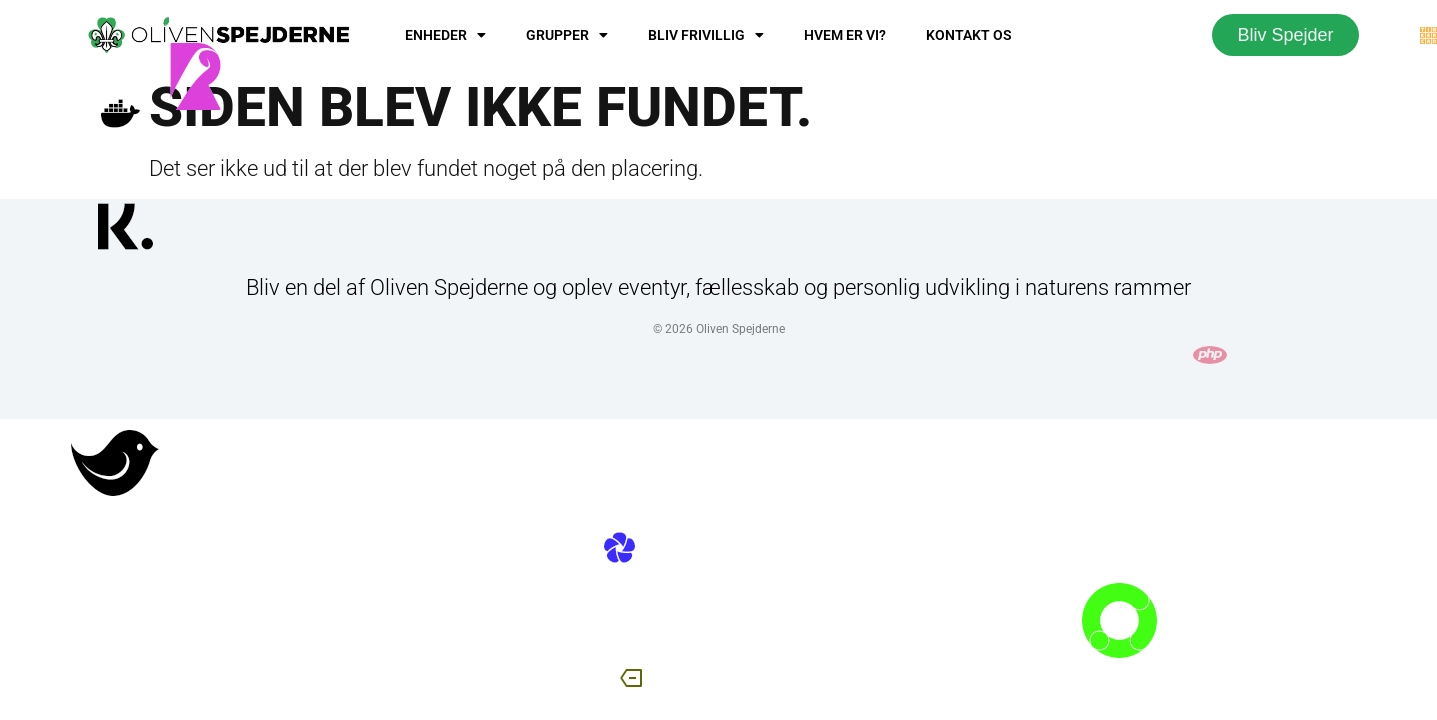 This screenshot has height=720, width=1437. What do you see at coordinates (125, 226) in the screenshot?
I see `pay with Klarna at checkout` at bounding box center [125, 226].